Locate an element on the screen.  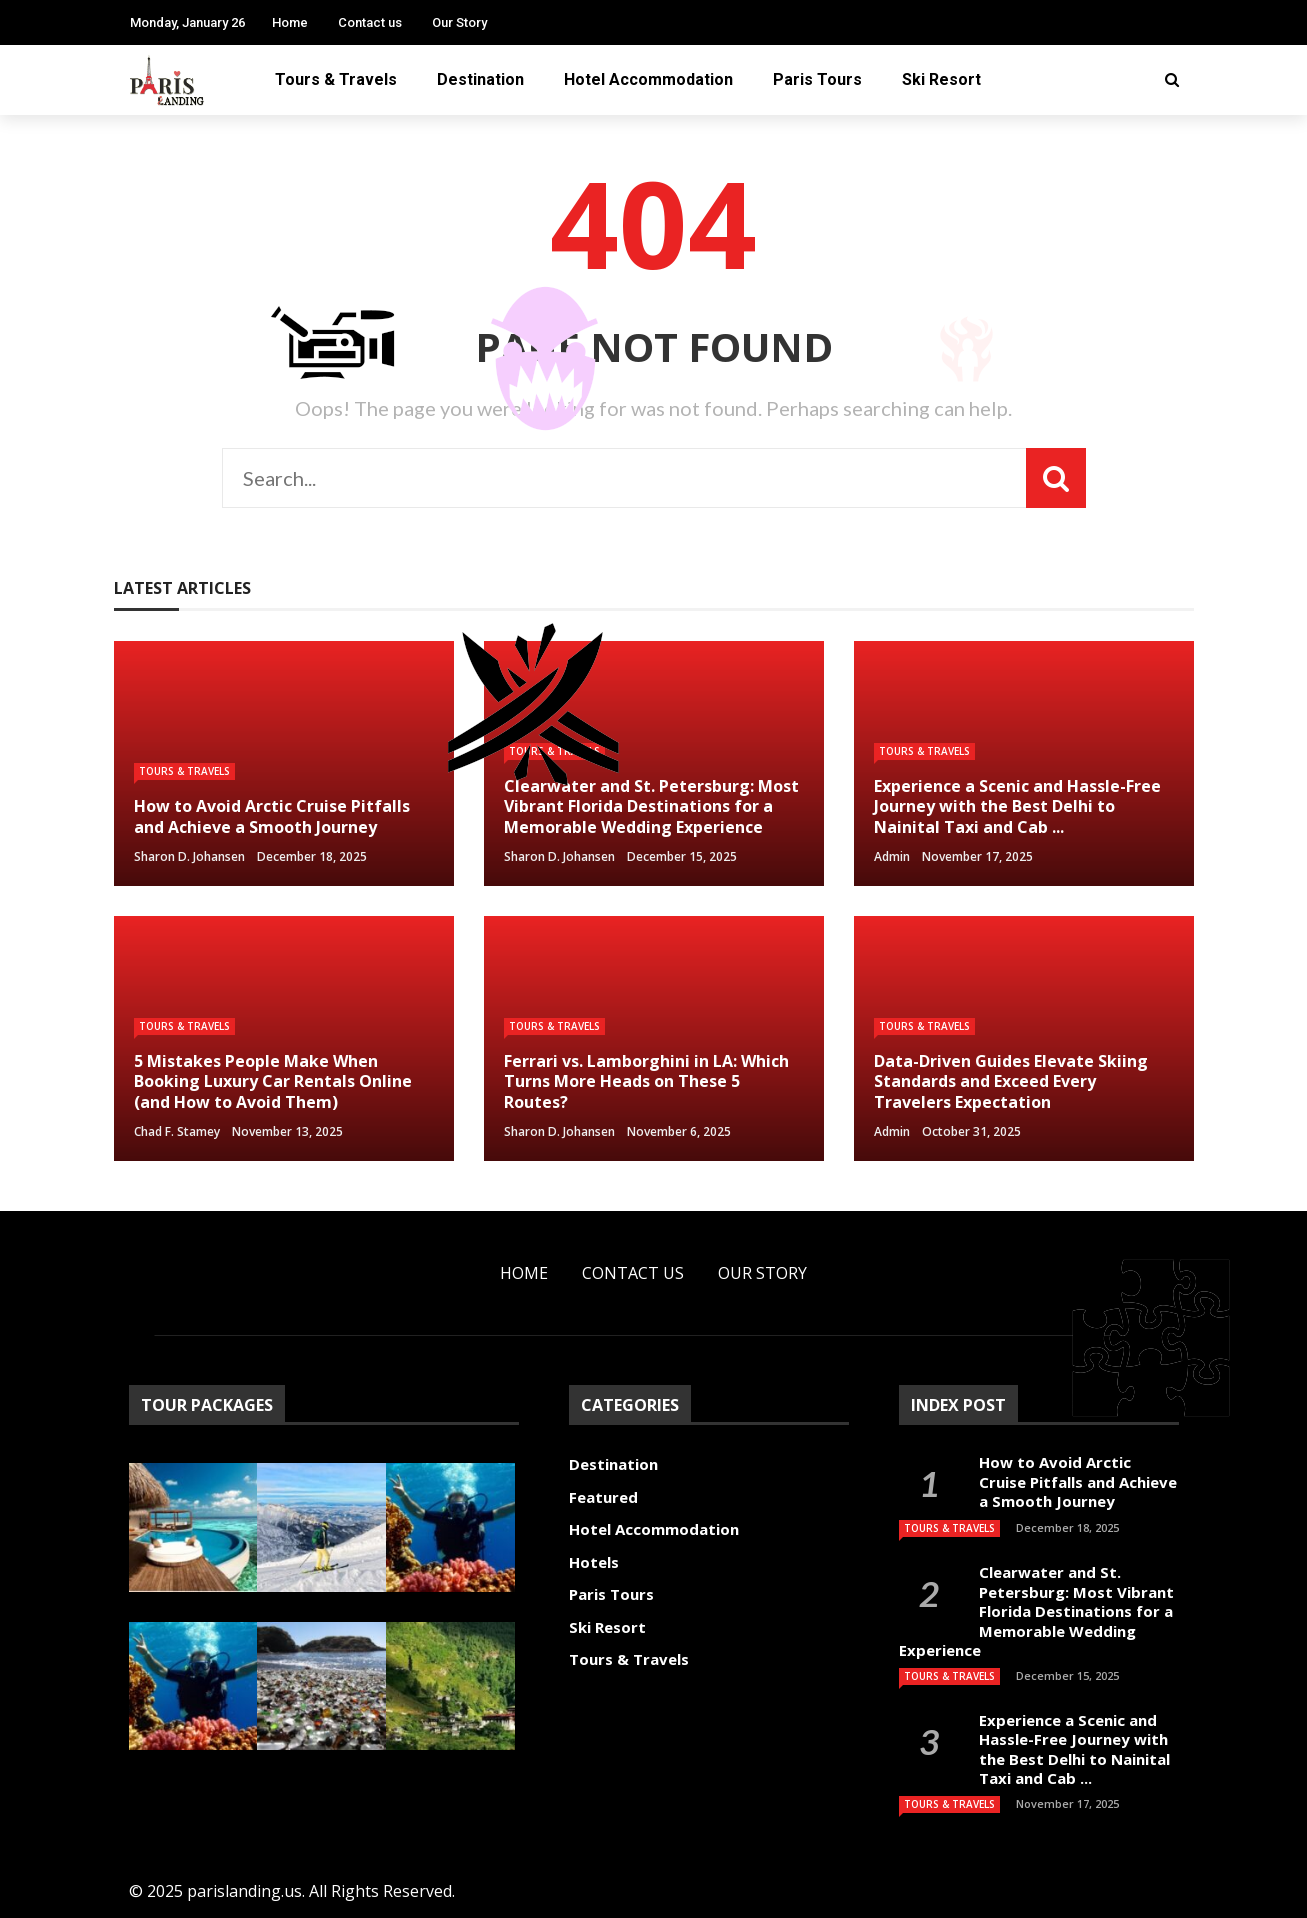
select lizardman character or race is located at coordinates (546, 358).